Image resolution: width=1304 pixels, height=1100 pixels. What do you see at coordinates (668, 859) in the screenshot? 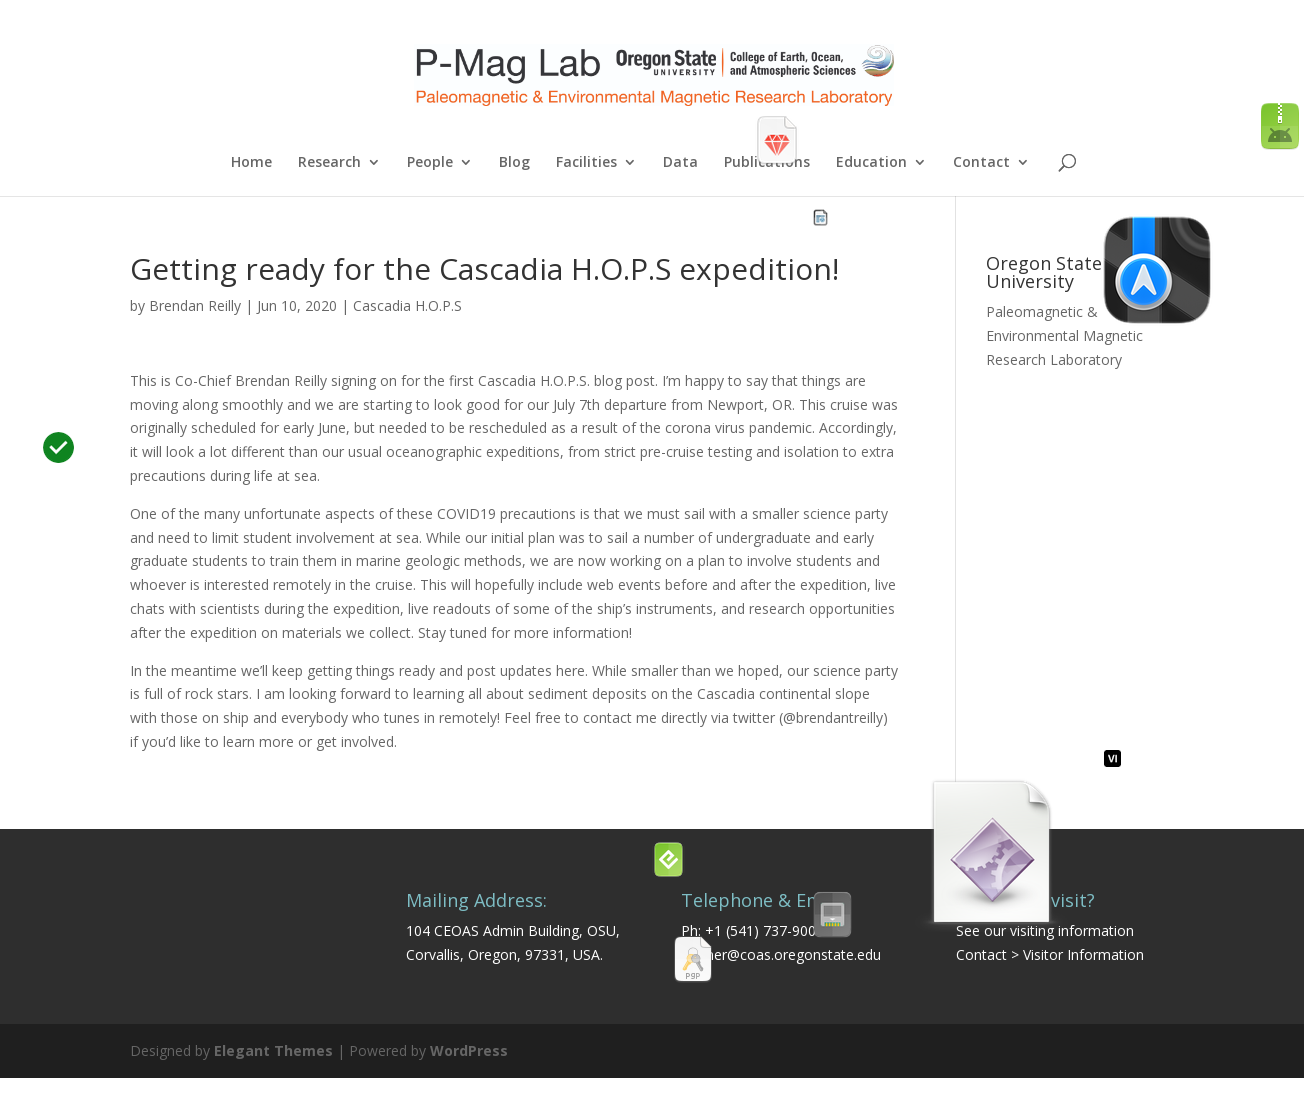
I see `an epub ebook file` at bounding box center [668, 859].